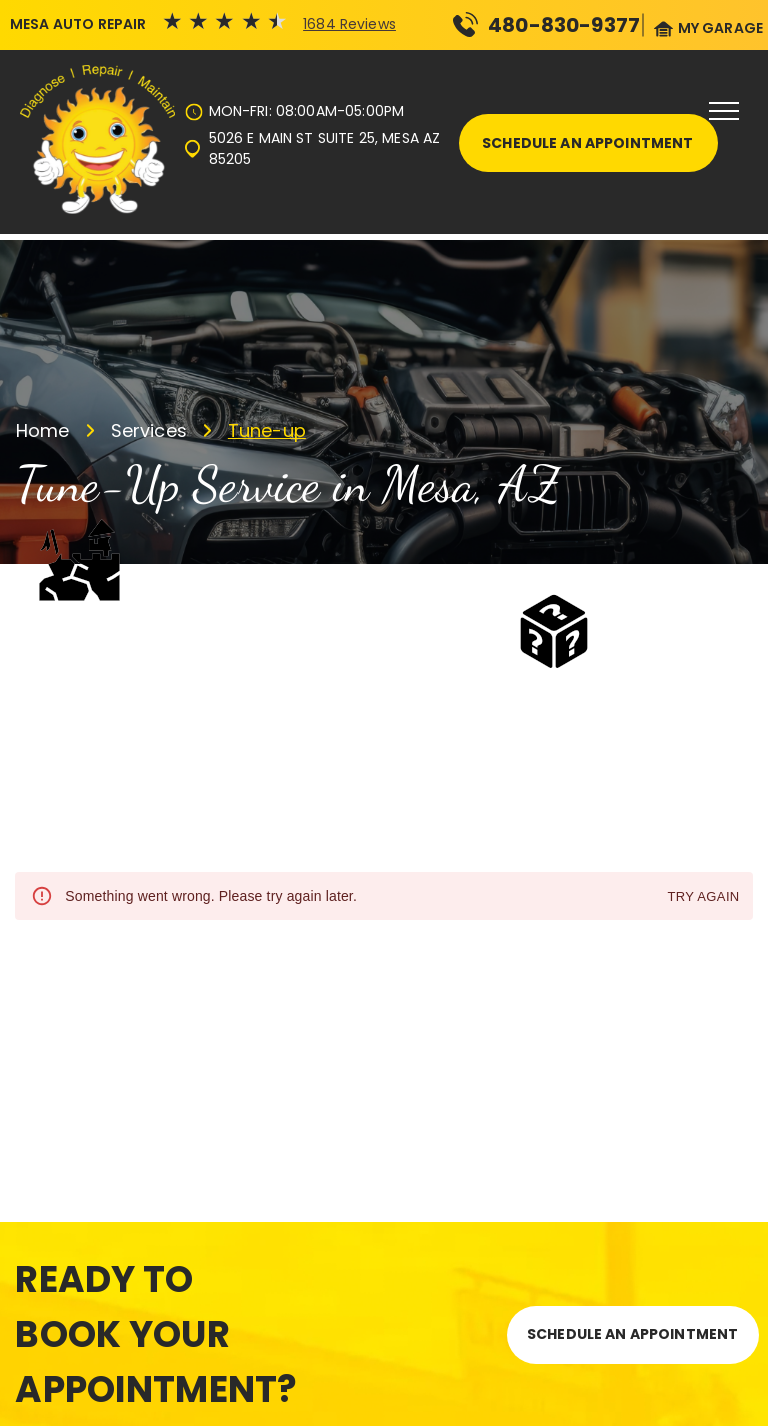  I want to click on indicates a destroyed or damaged structure in a game, so click(79, 560).